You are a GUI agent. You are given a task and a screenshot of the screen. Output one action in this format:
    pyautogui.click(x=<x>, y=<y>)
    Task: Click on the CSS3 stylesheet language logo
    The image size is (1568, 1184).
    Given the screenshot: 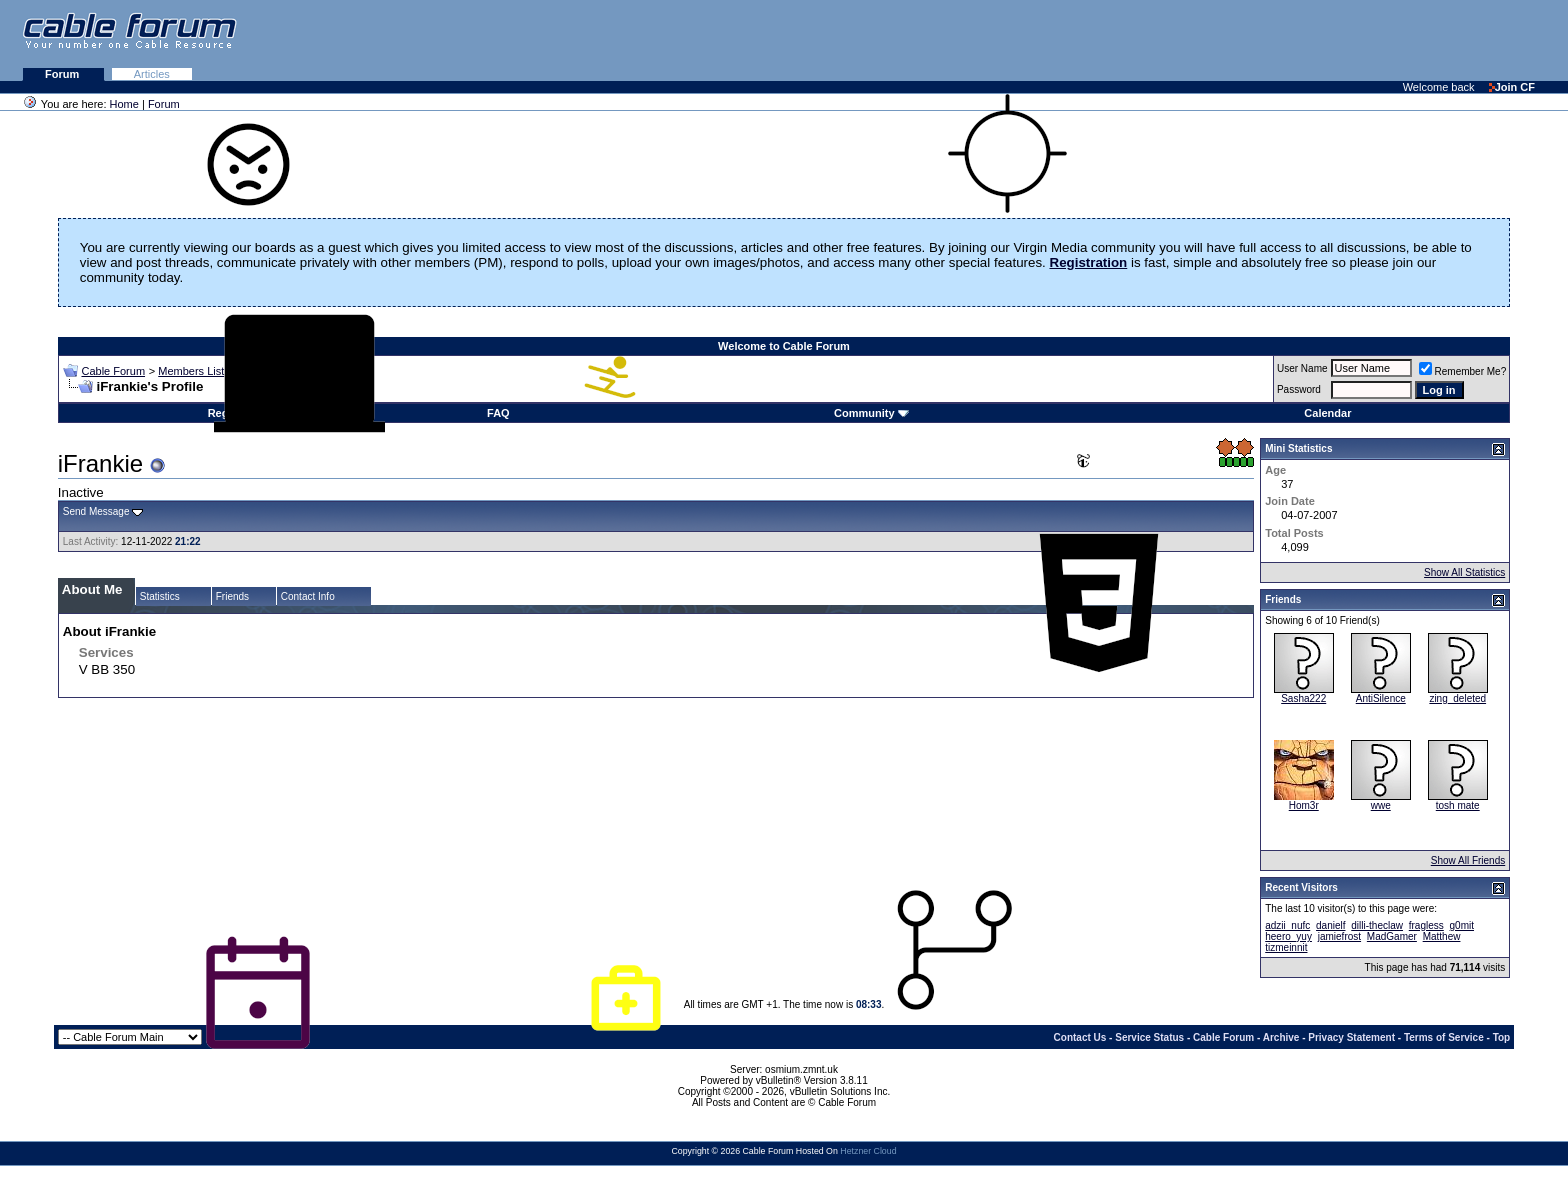 What is the action you would take?
    pyautogui.click(x=1099, y=603)
    